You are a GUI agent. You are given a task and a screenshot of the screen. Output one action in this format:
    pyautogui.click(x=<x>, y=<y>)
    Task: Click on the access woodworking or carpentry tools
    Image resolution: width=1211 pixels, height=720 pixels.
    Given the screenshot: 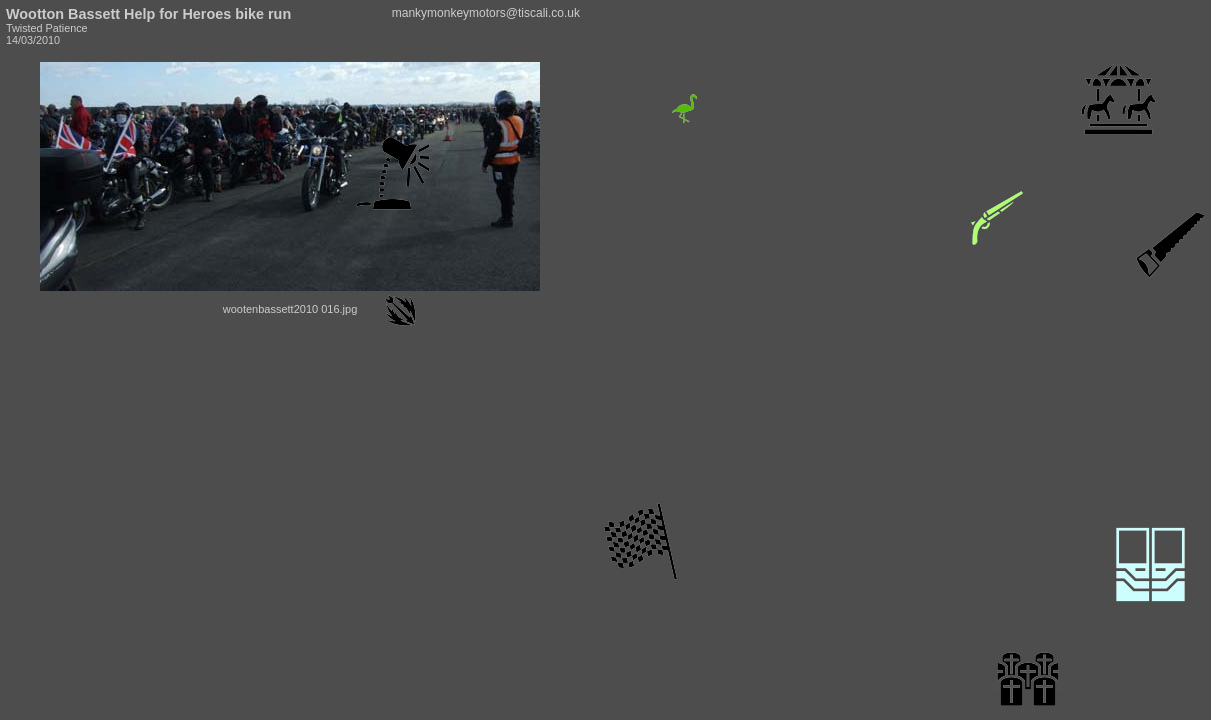 What is the action you would take?
    pyautogui.click(x=1170, y=245)
    